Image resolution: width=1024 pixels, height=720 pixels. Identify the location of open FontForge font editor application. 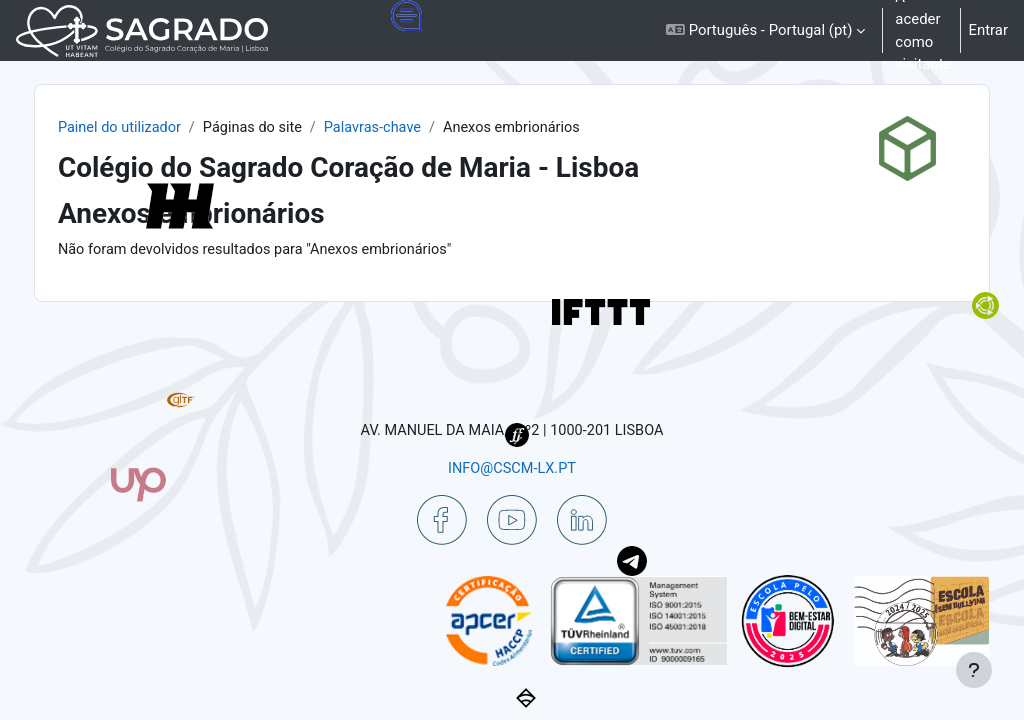
(517, 435).